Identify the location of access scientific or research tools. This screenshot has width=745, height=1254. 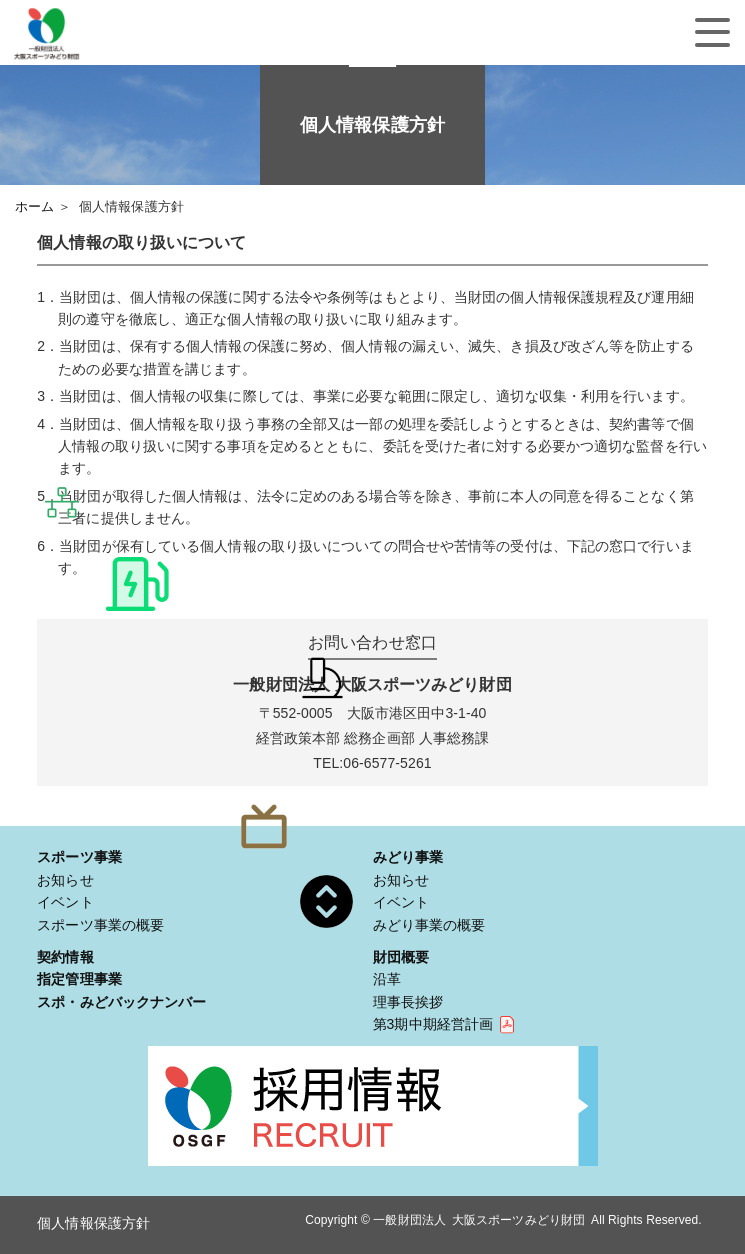
(322, 679).